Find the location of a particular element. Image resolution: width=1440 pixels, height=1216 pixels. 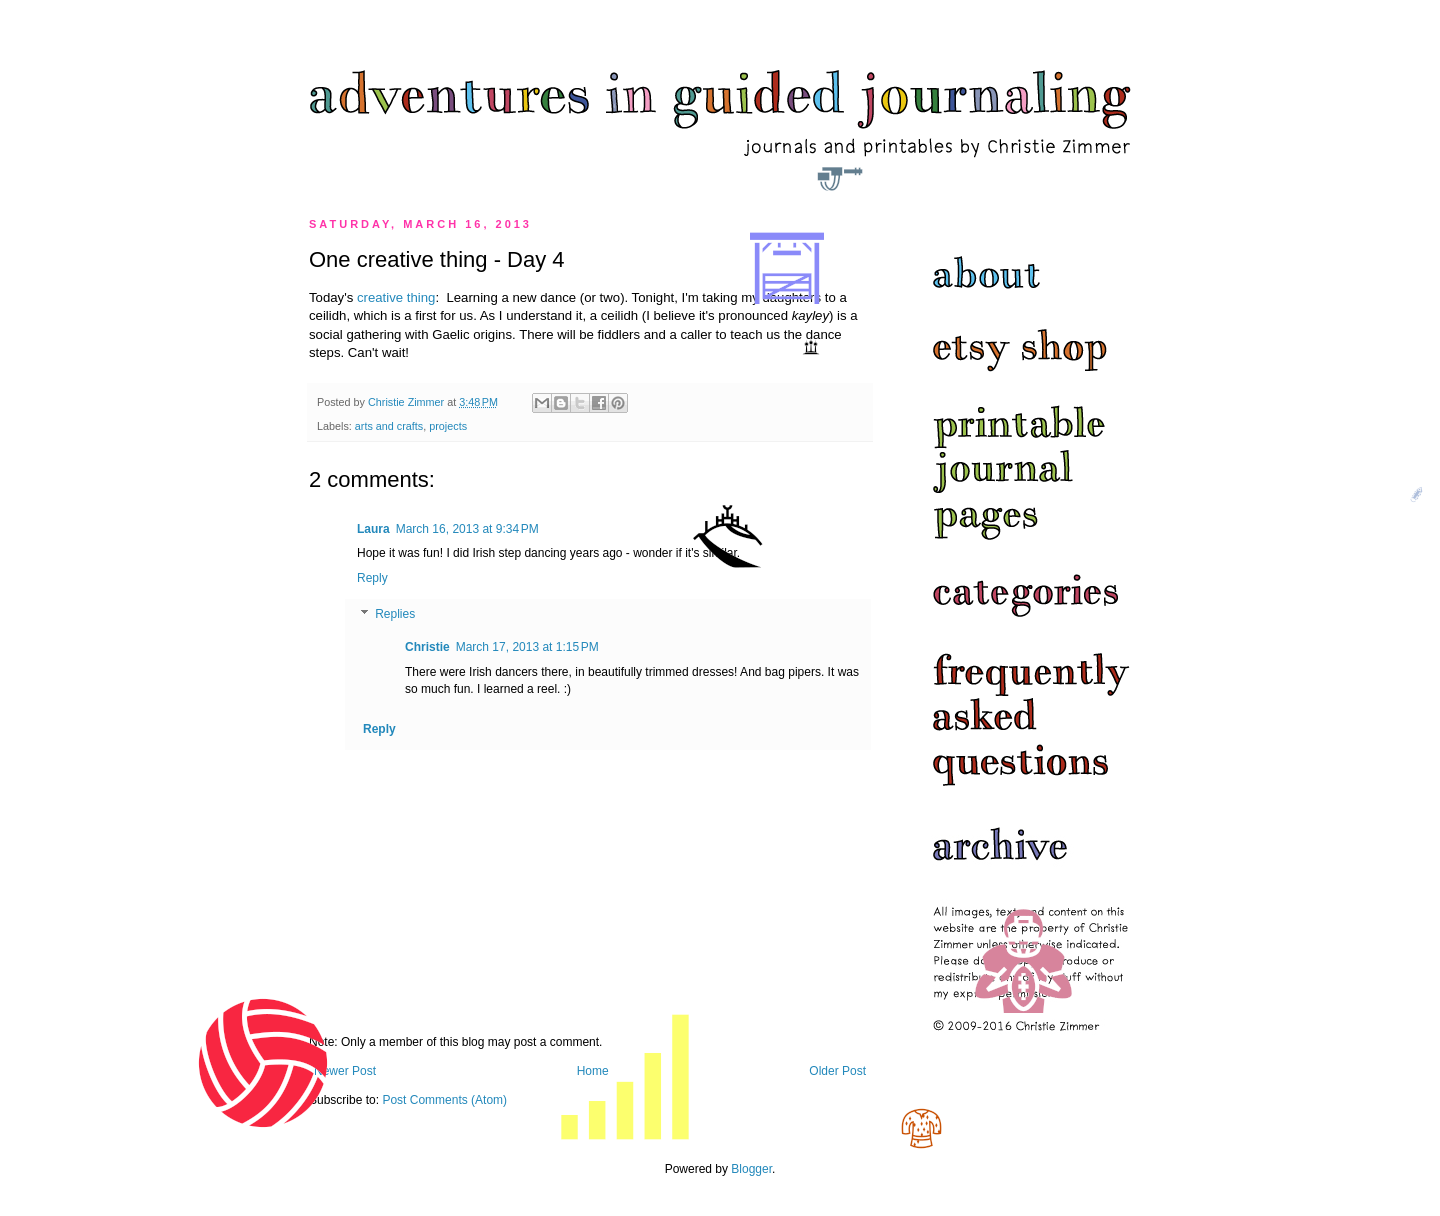

access ranch or farm management features is located at coordinates (787, 267).